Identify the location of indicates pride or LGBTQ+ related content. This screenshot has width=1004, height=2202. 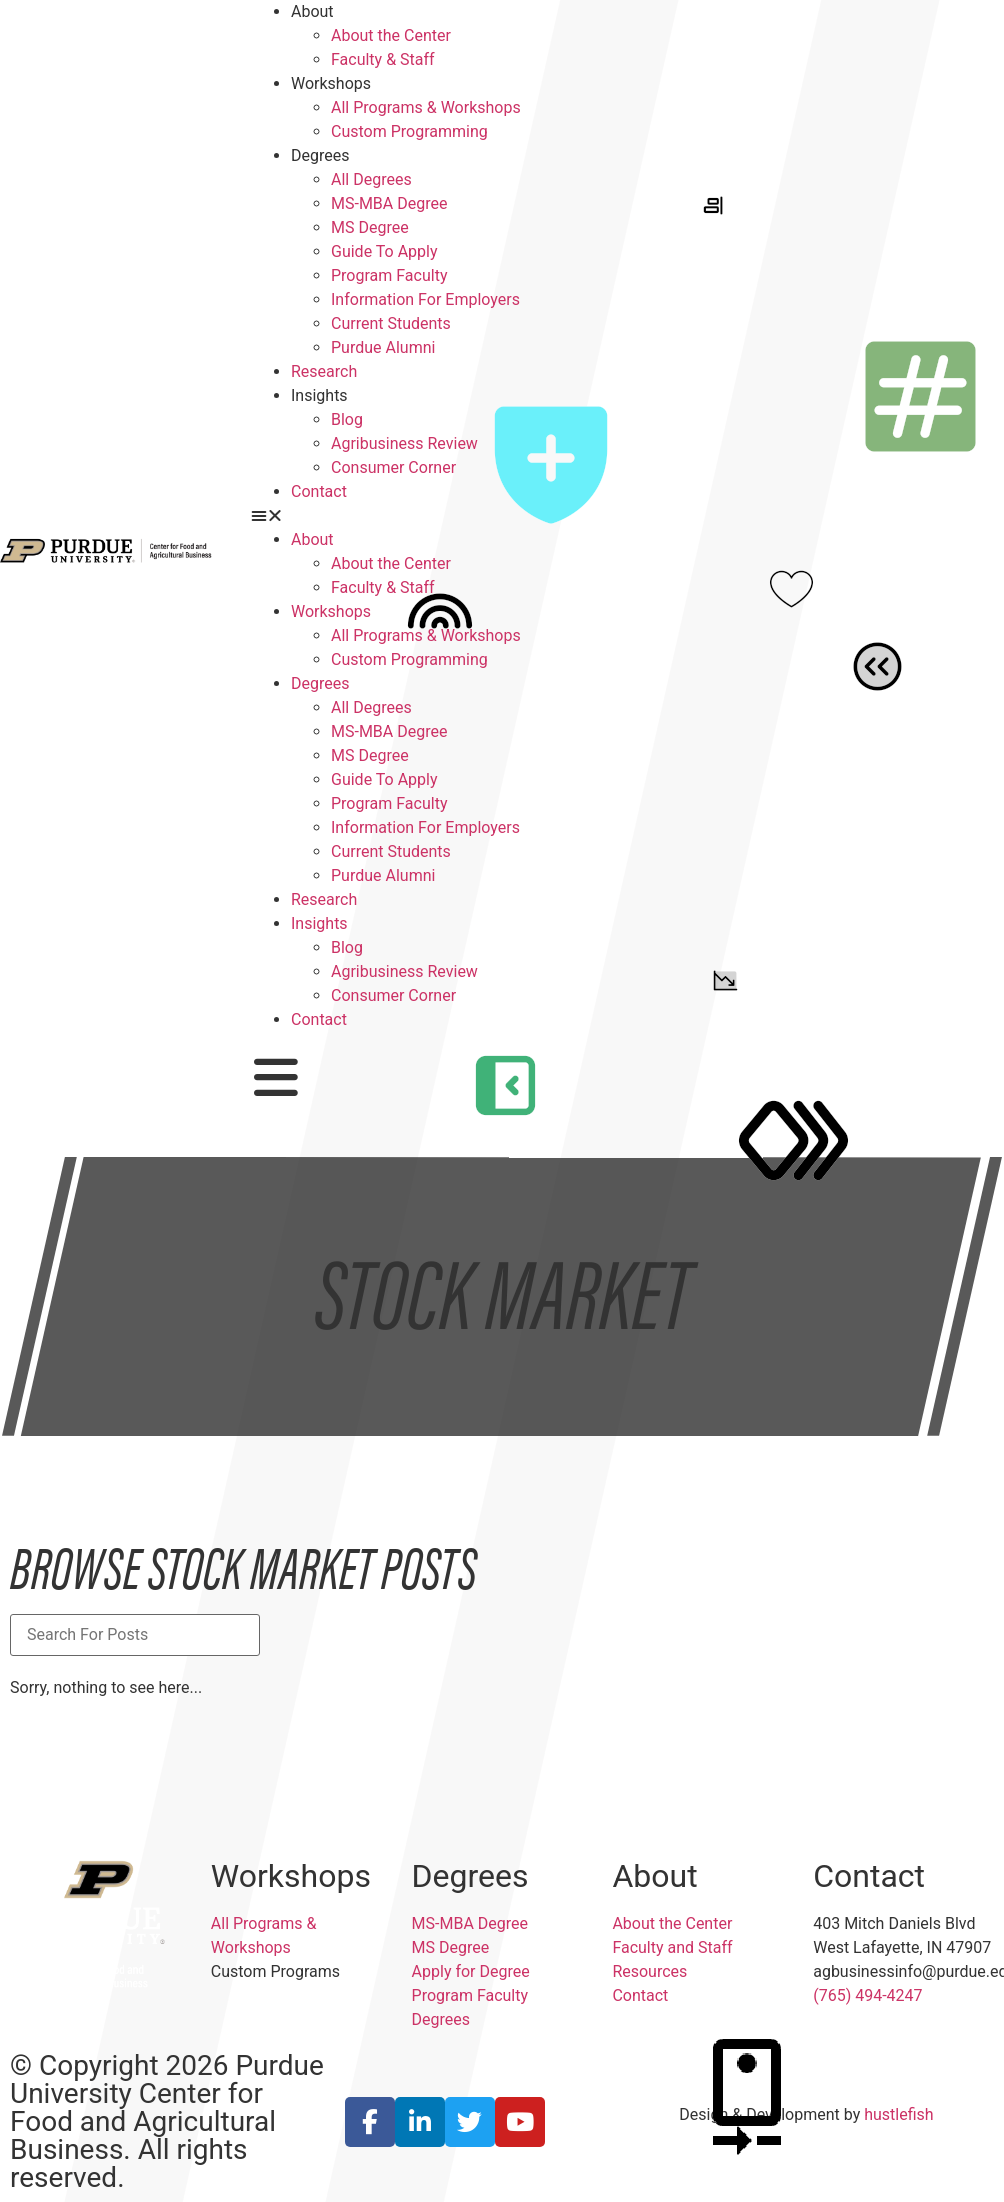
(440, 611).